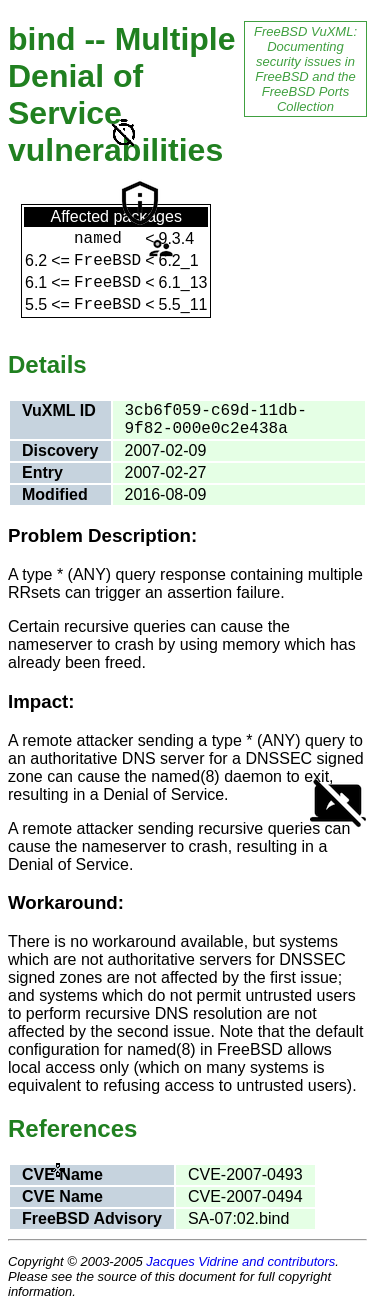  I want to click on stop sharing your screen, so click(338, 803).